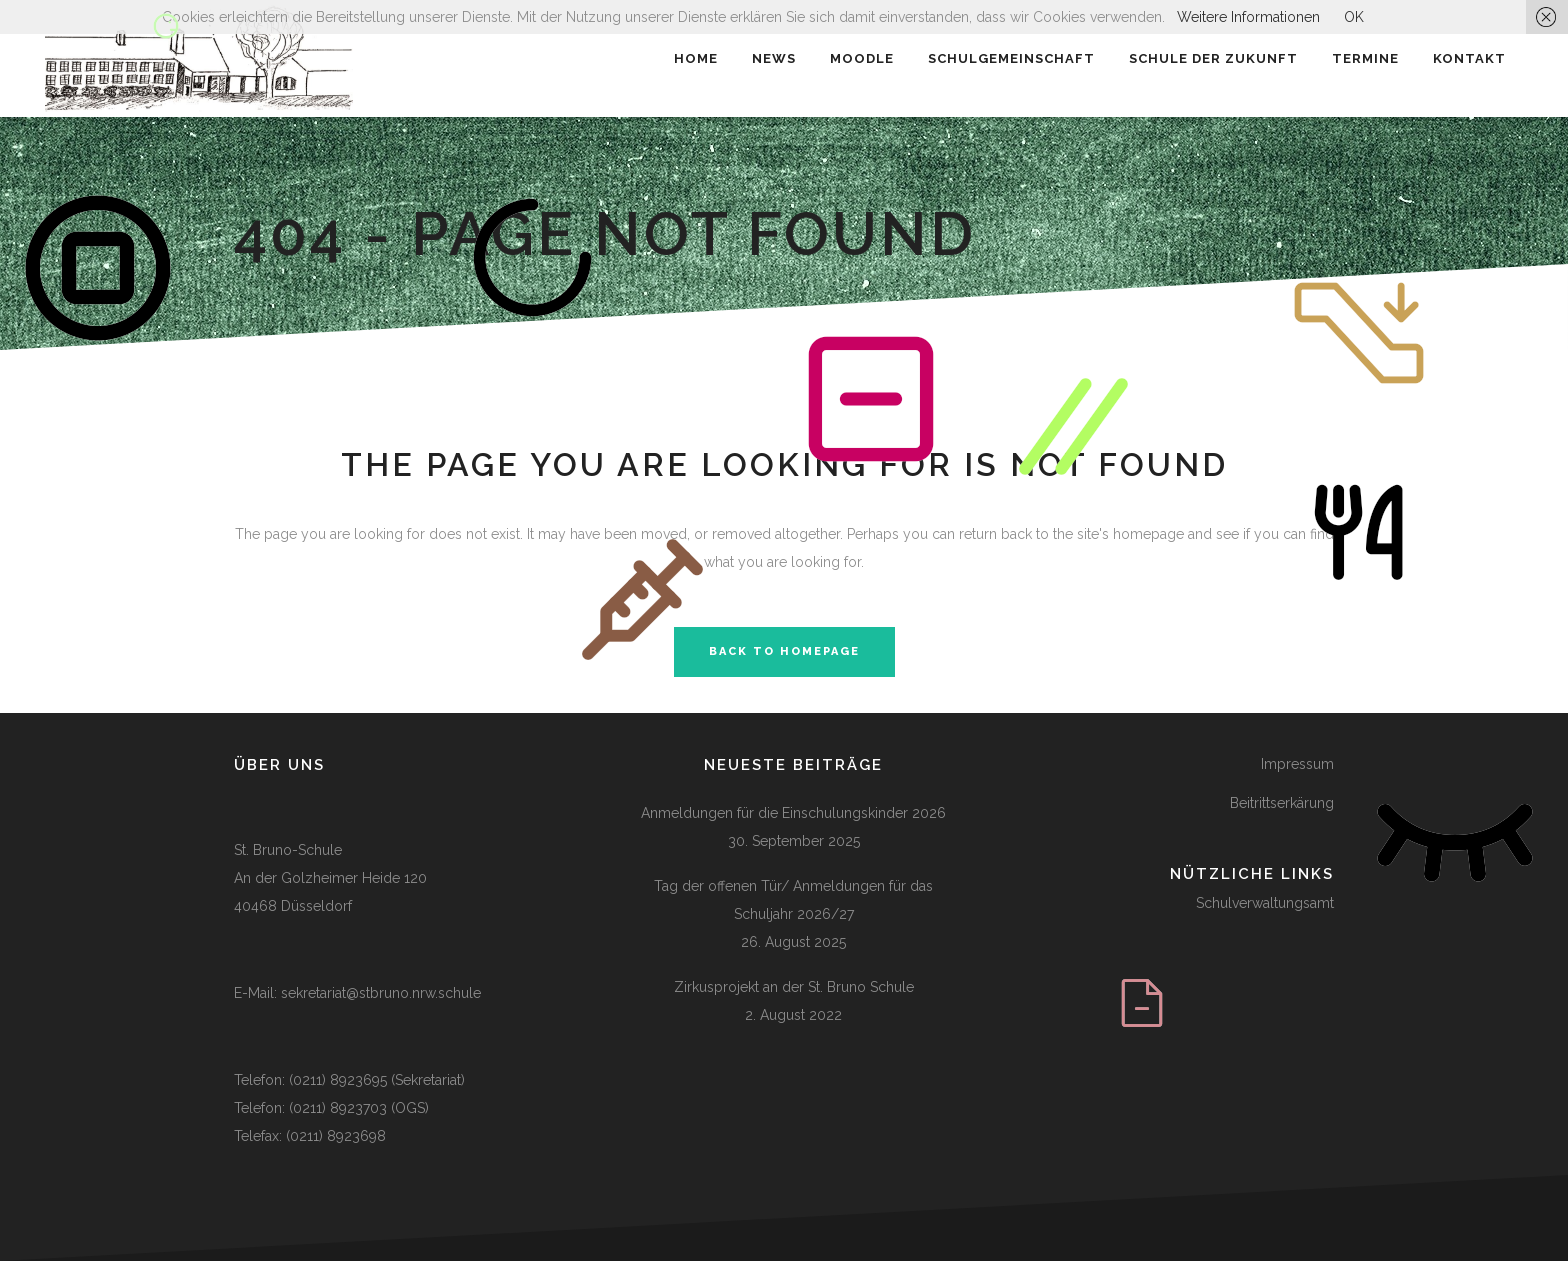 This screenshot has width=1568, height=1261. What do you see at coordinates (1455, 835) in the screenshot?
I see `hide password or sensitive content` at bounding box center [1455, 835].